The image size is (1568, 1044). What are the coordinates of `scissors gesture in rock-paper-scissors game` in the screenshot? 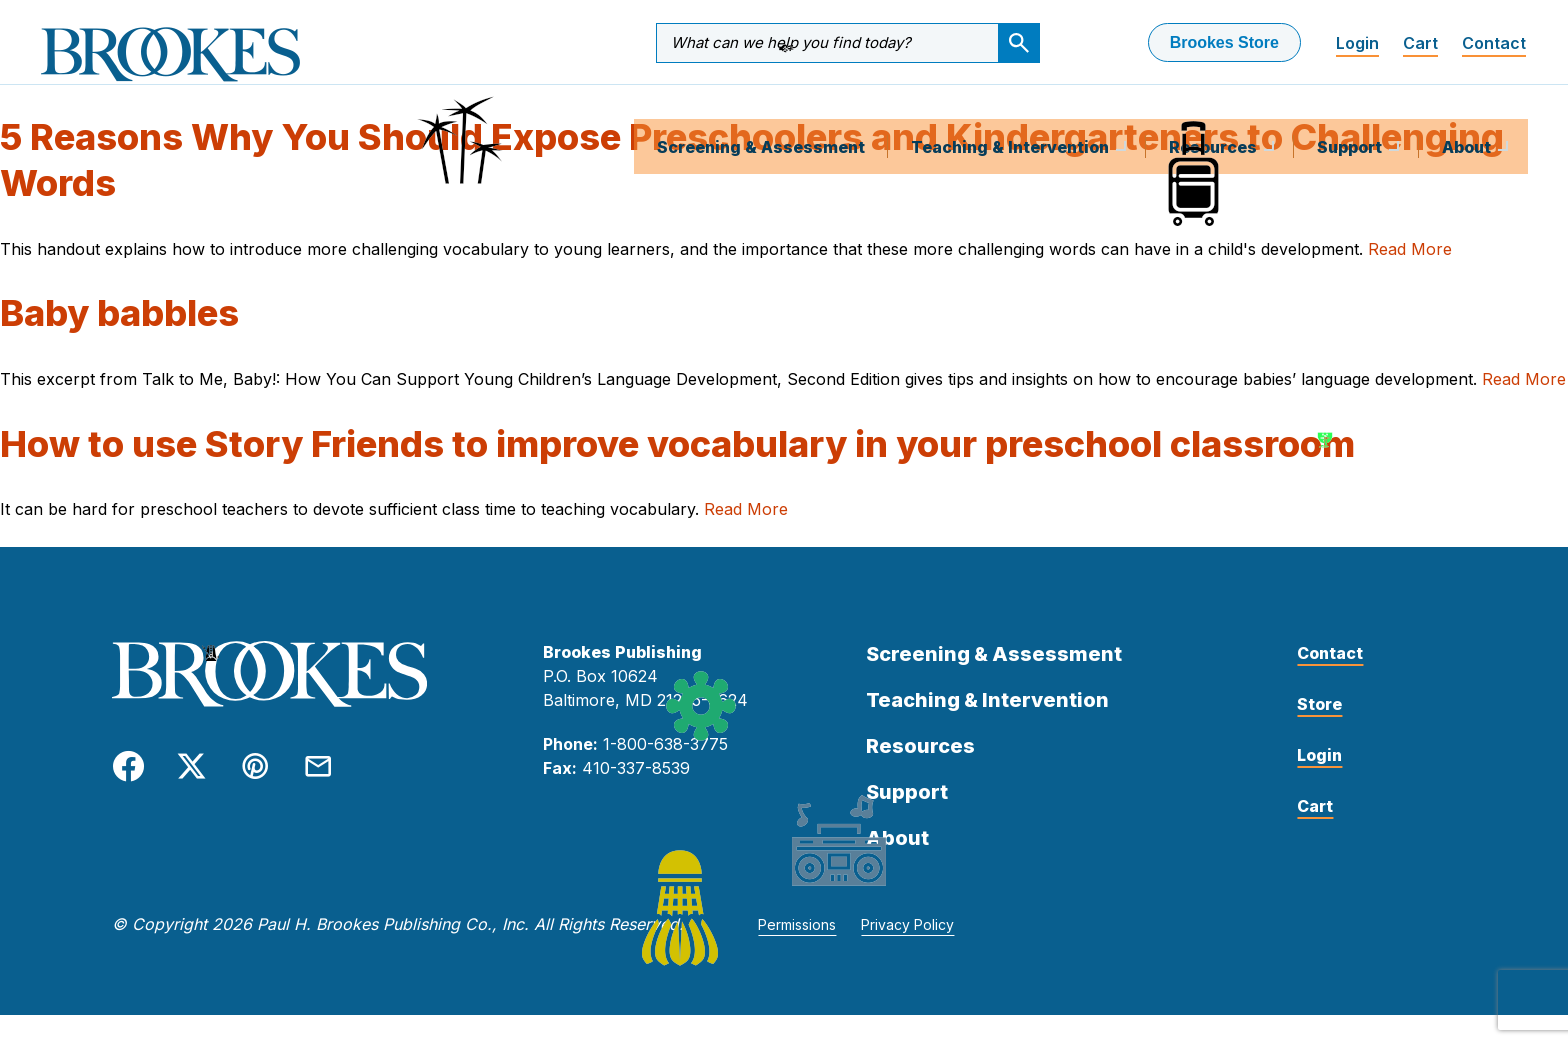 It's located at (786, 47).